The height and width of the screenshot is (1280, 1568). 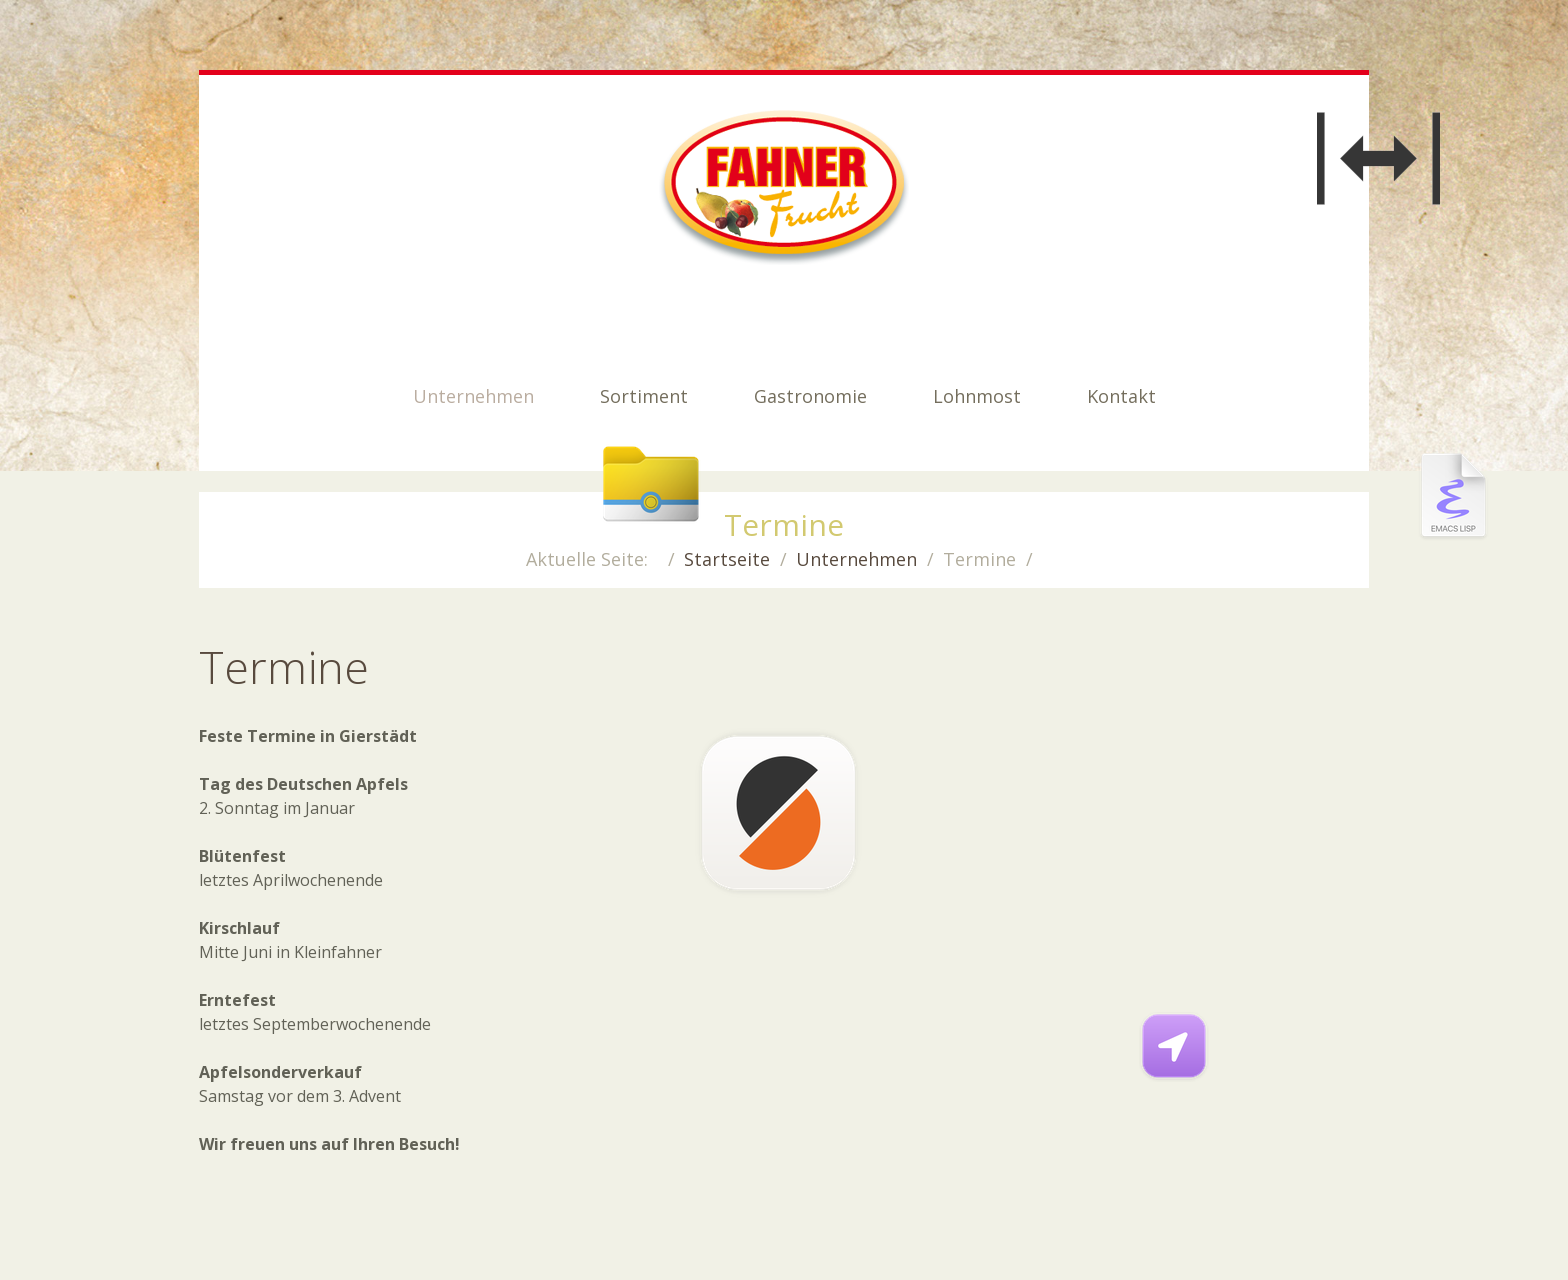 I want to click on an emacs lisp source code file, so click(x=1453, y=496).